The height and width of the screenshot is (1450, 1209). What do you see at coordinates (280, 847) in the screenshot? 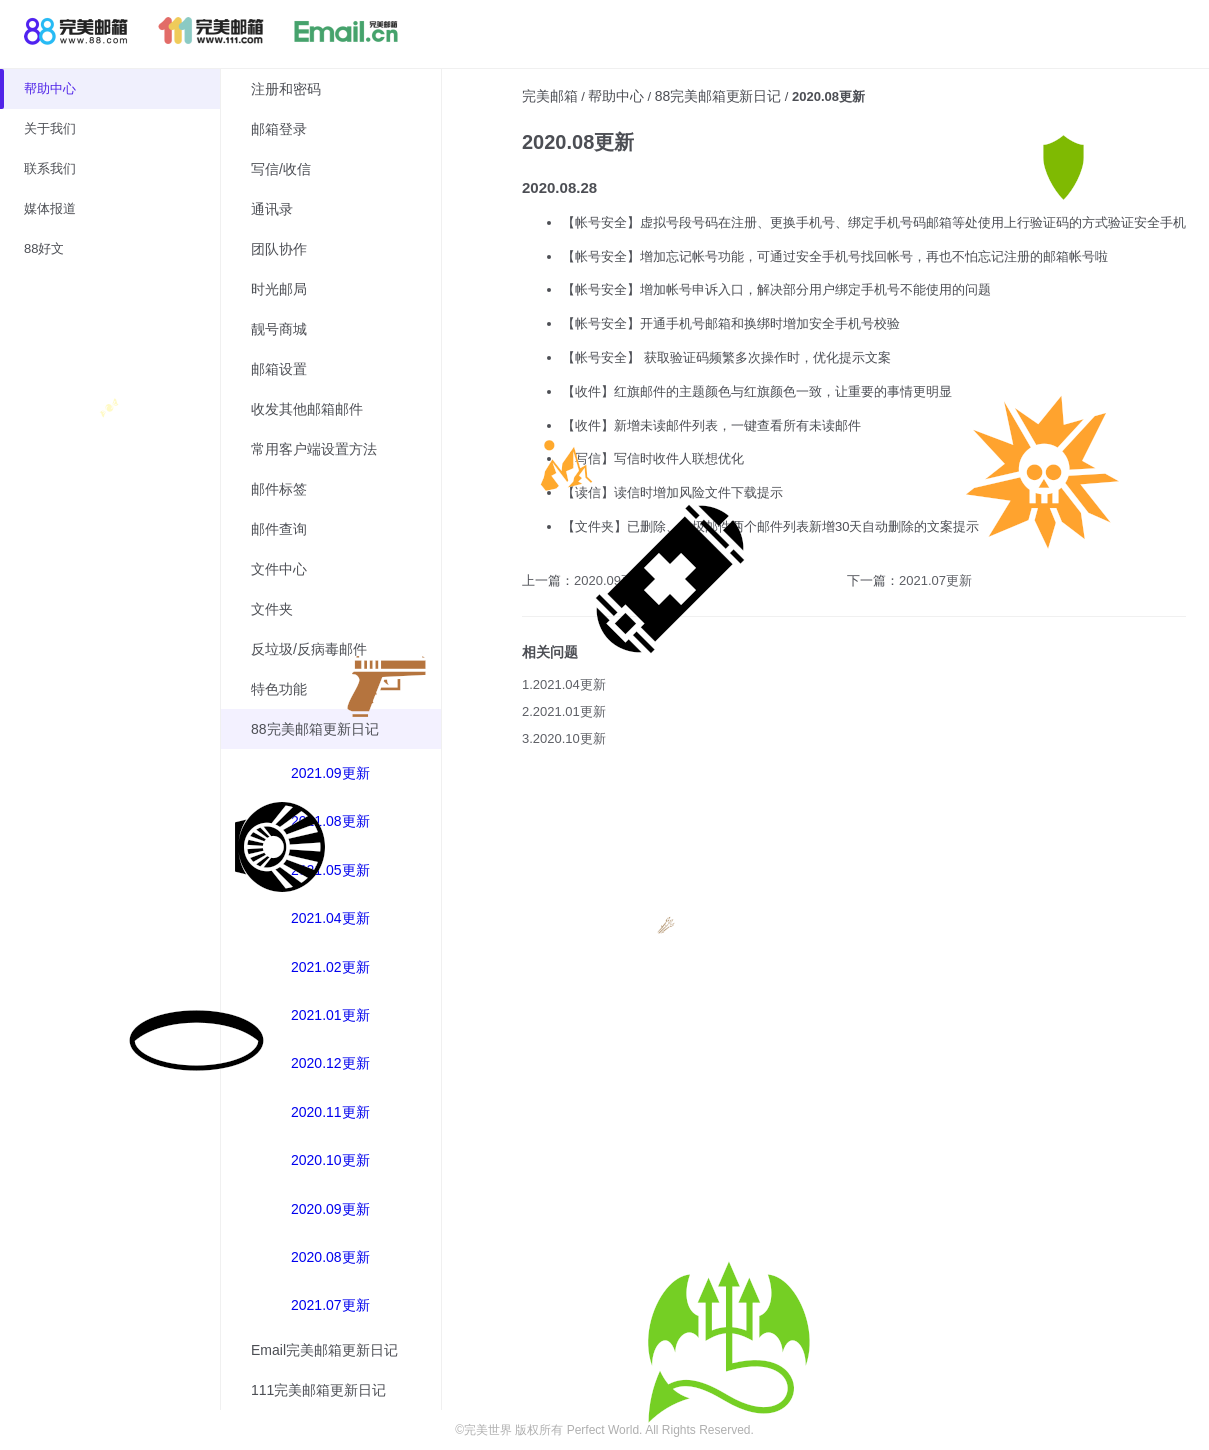
I see `toggle flashlight on/off` at bounding box center [280, 847].